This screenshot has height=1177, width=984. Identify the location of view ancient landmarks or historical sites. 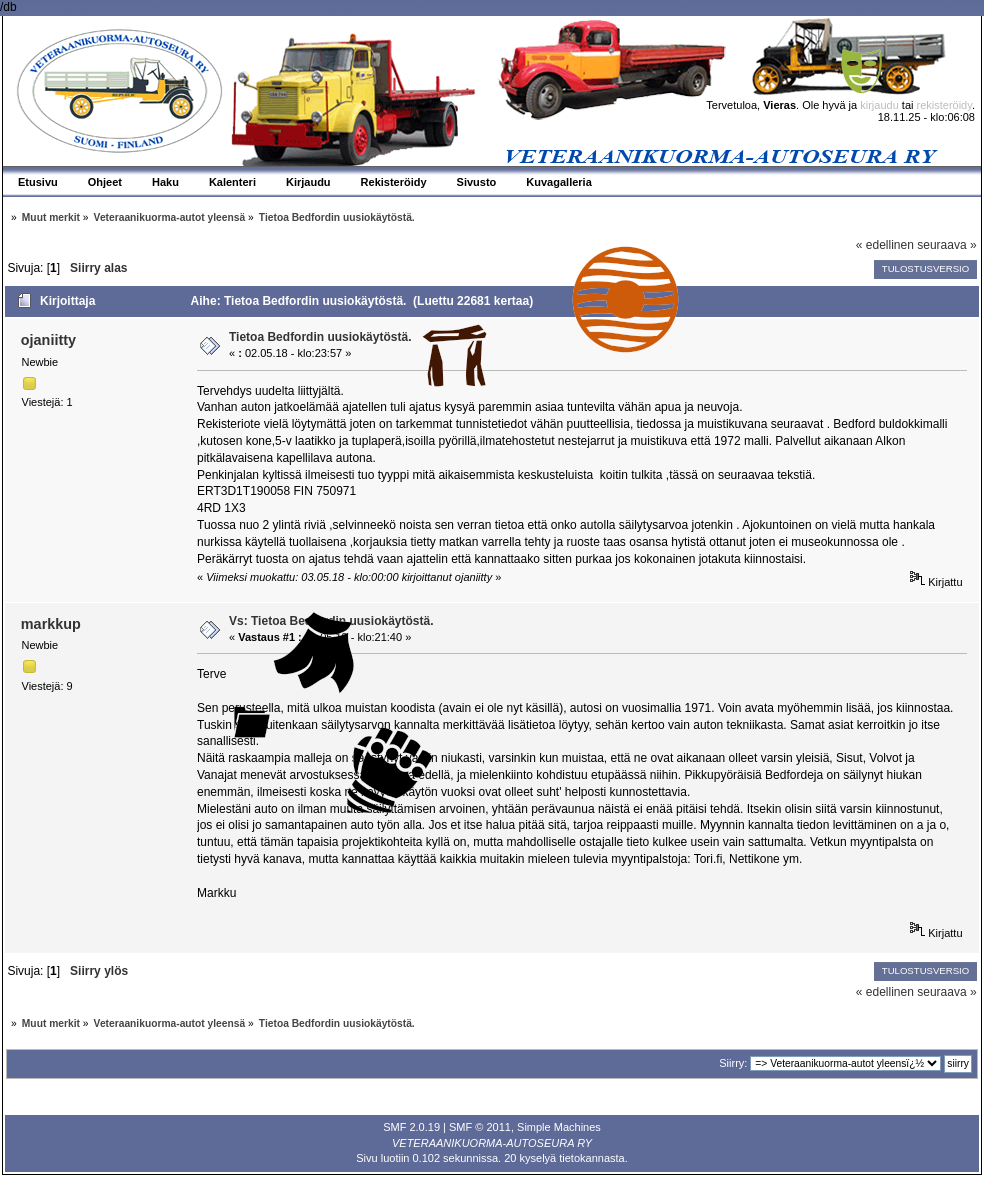
(454, 355).